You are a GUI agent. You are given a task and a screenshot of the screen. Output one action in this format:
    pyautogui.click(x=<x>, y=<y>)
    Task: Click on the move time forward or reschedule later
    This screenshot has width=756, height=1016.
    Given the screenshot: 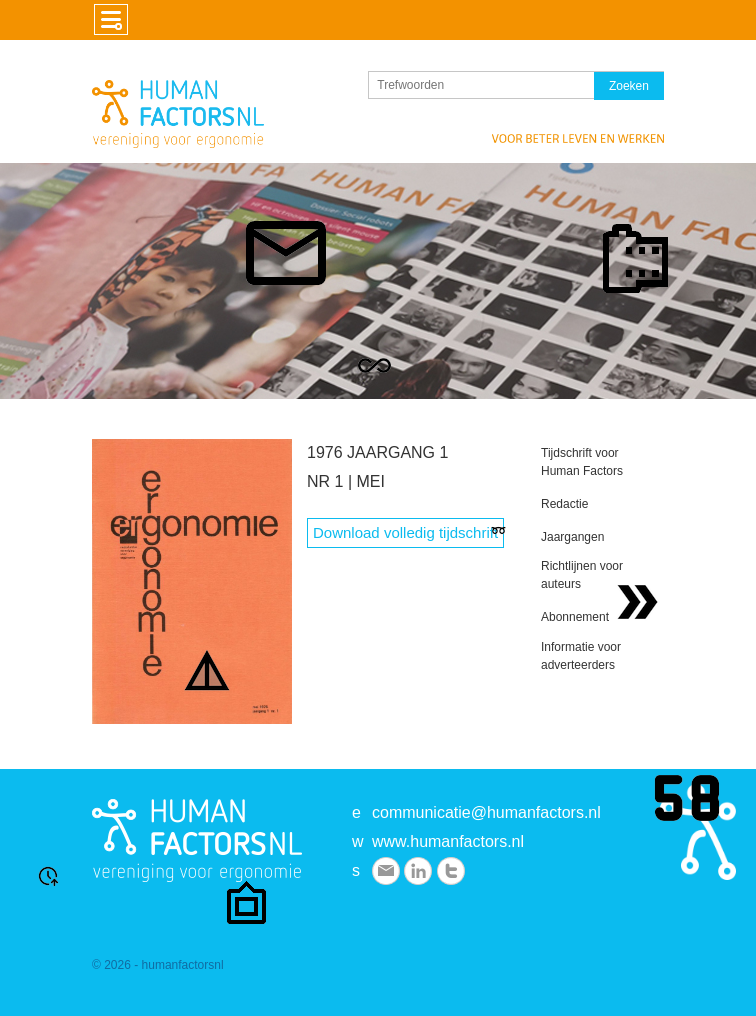 What is the action you would take?
    pyautogui.click(x=48, y=876)
    